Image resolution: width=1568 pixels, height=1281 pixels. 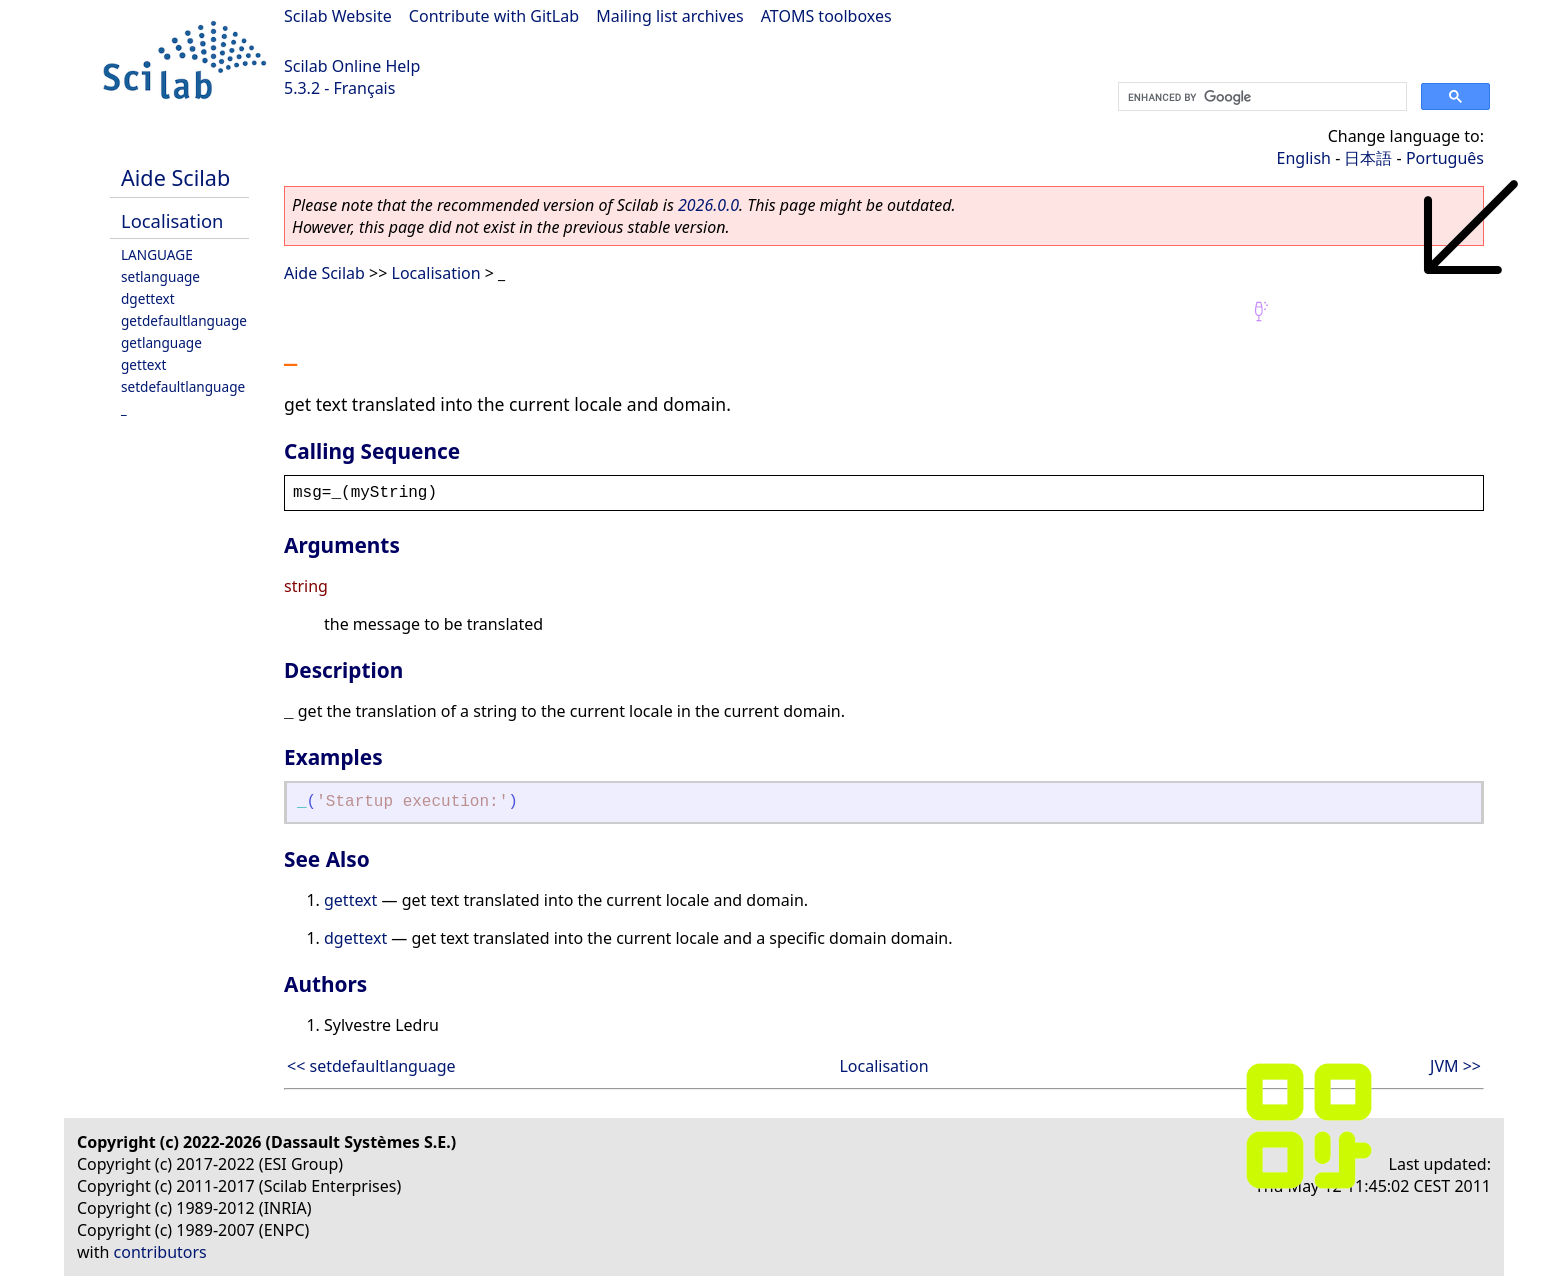 I want to click on navigate to previous or lower-left content, so click(x=1471, y=227).